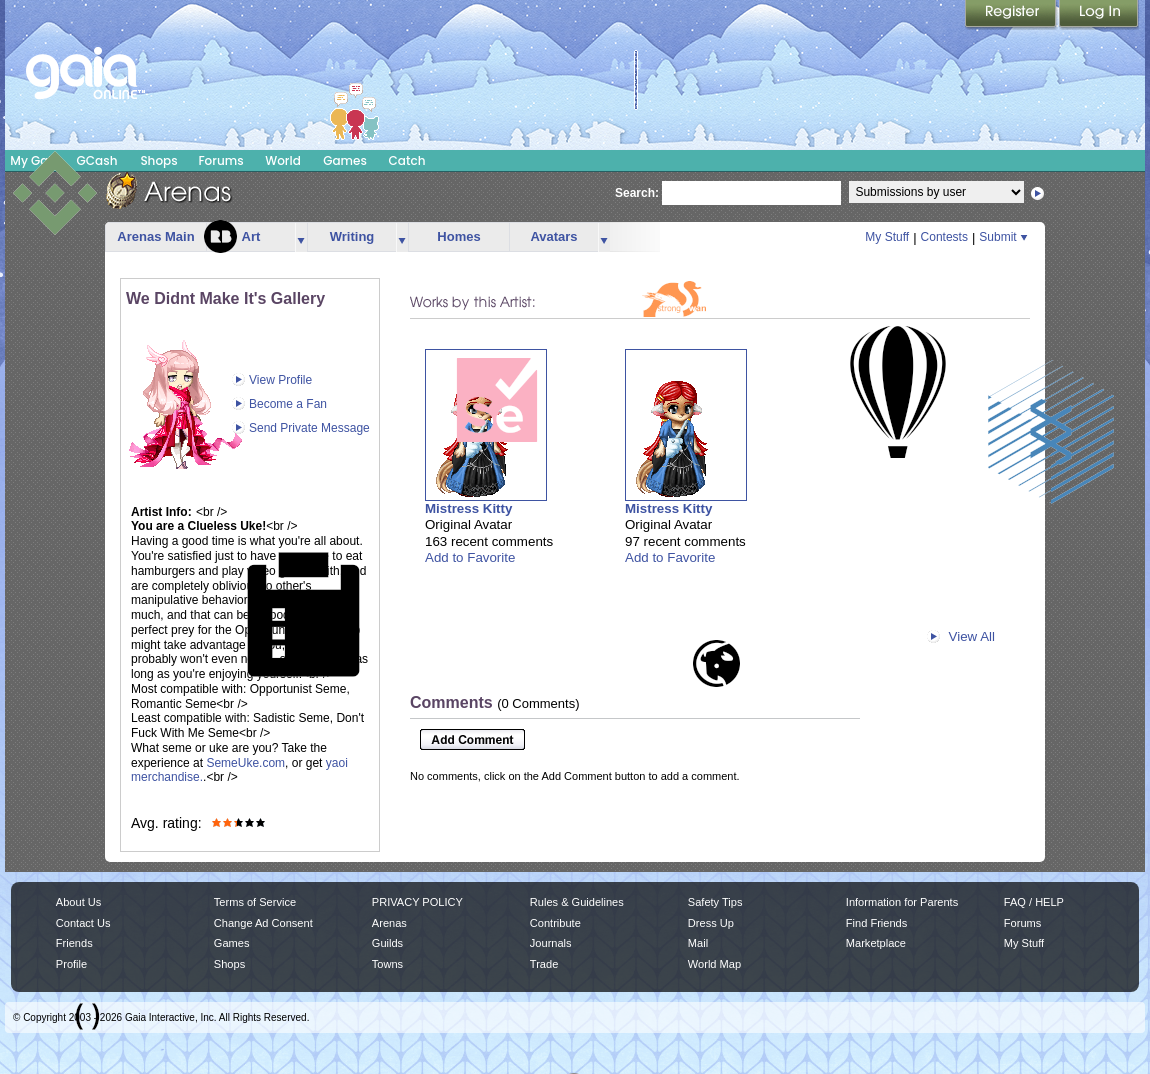  What do you see at coordinates (55, 193) in the screenshot?
I see `open the Binance cryptocurrency exchange app` at bounding box center [55, 193].